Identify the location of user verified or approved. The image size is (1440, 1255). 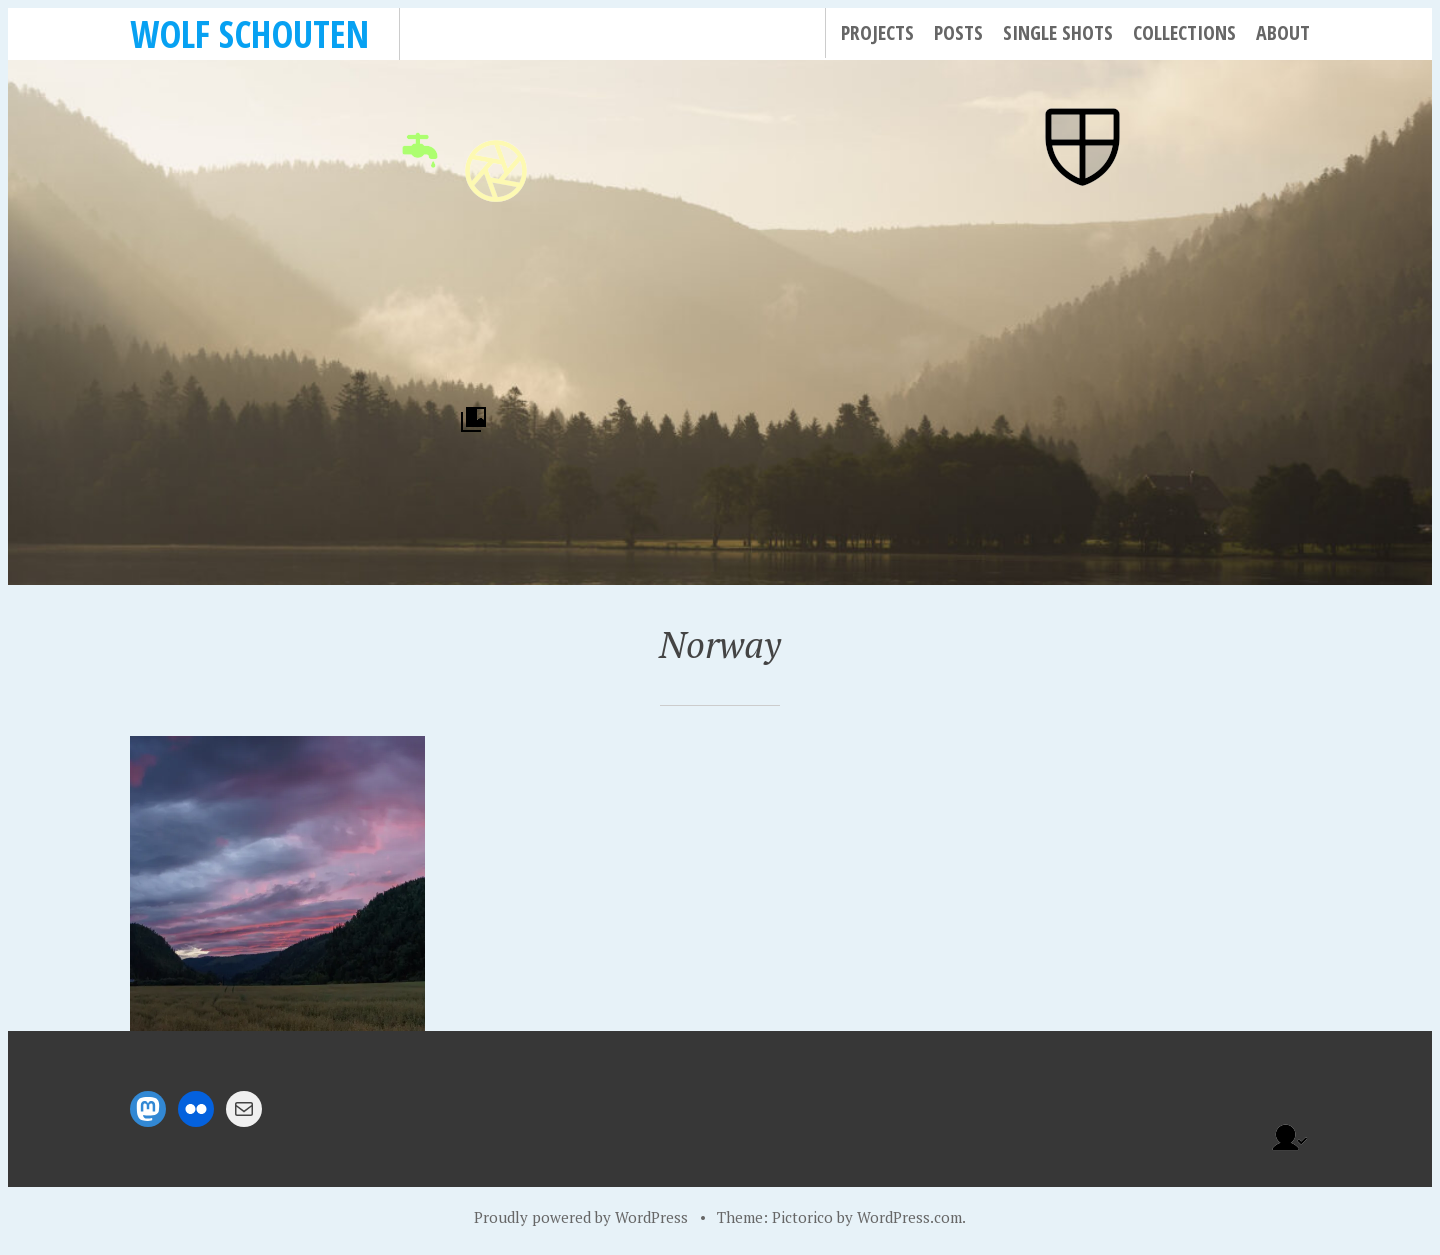
(1288, 1138).